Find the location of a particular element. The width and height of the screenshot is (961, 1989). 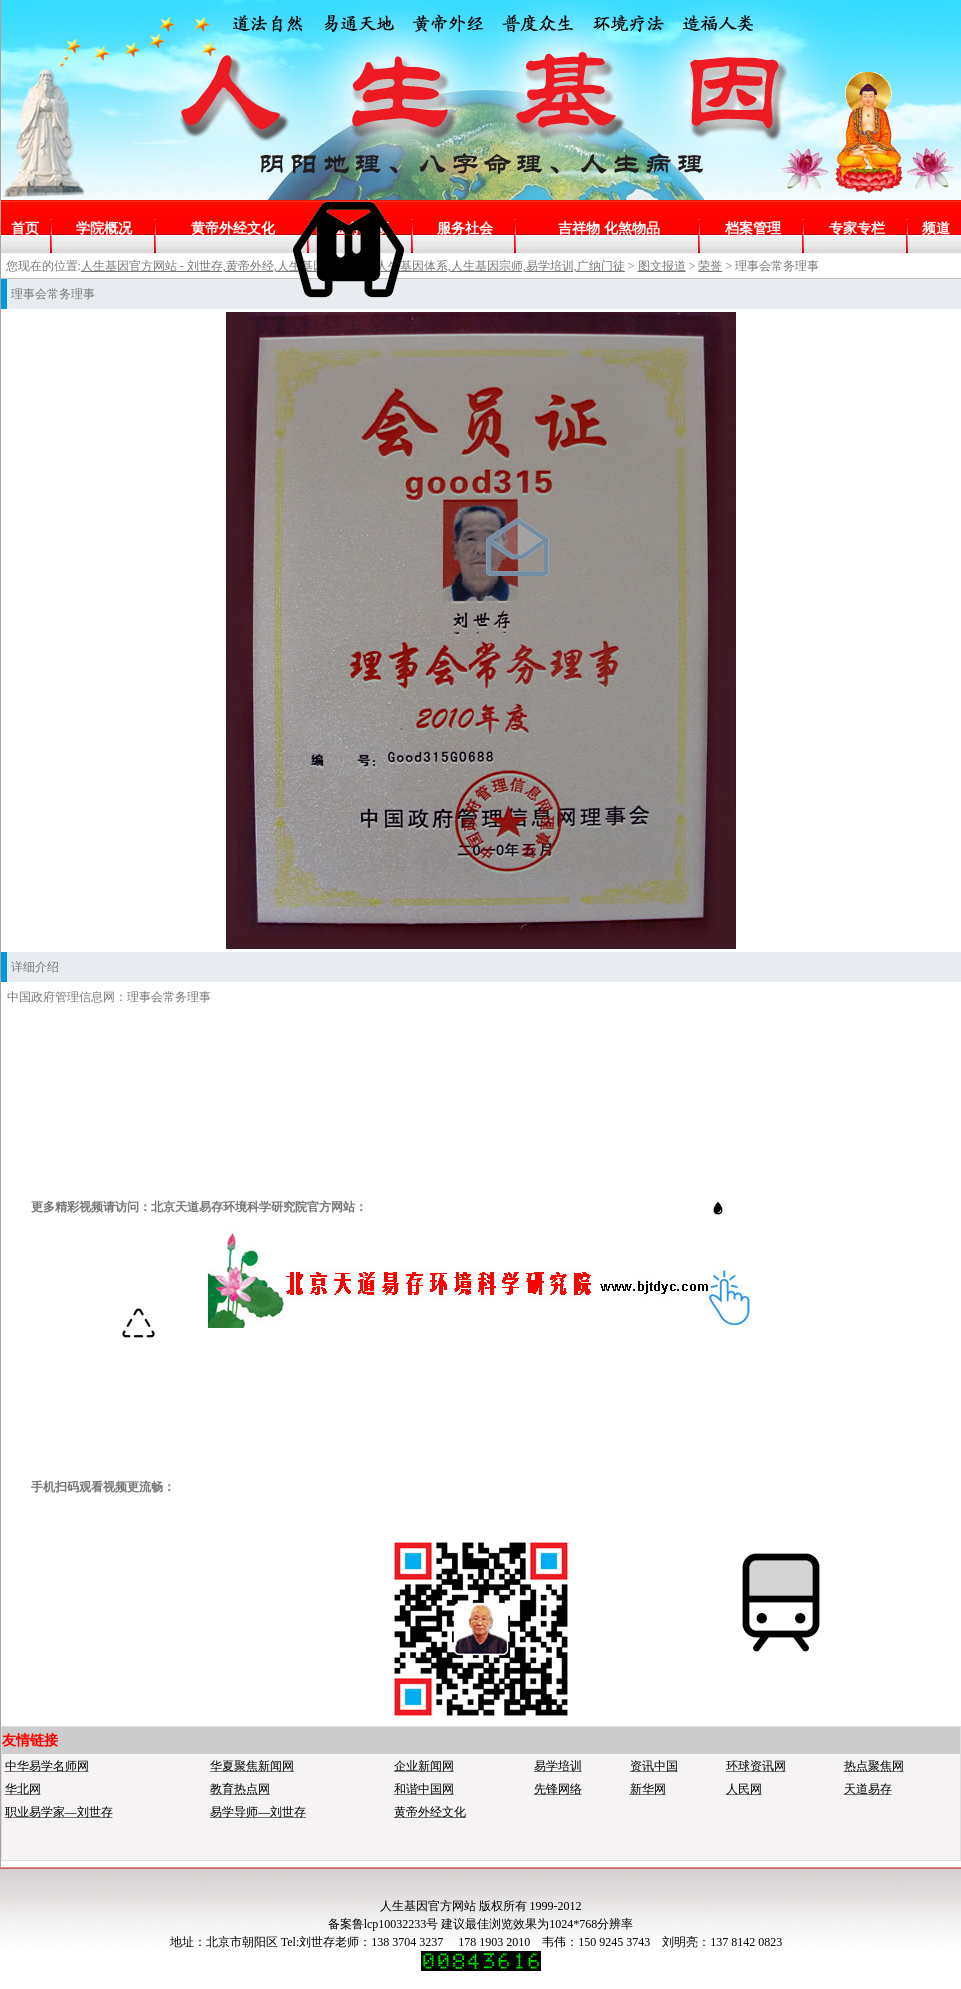

browse clothing or apparel items is located at coordinates (348, 249).